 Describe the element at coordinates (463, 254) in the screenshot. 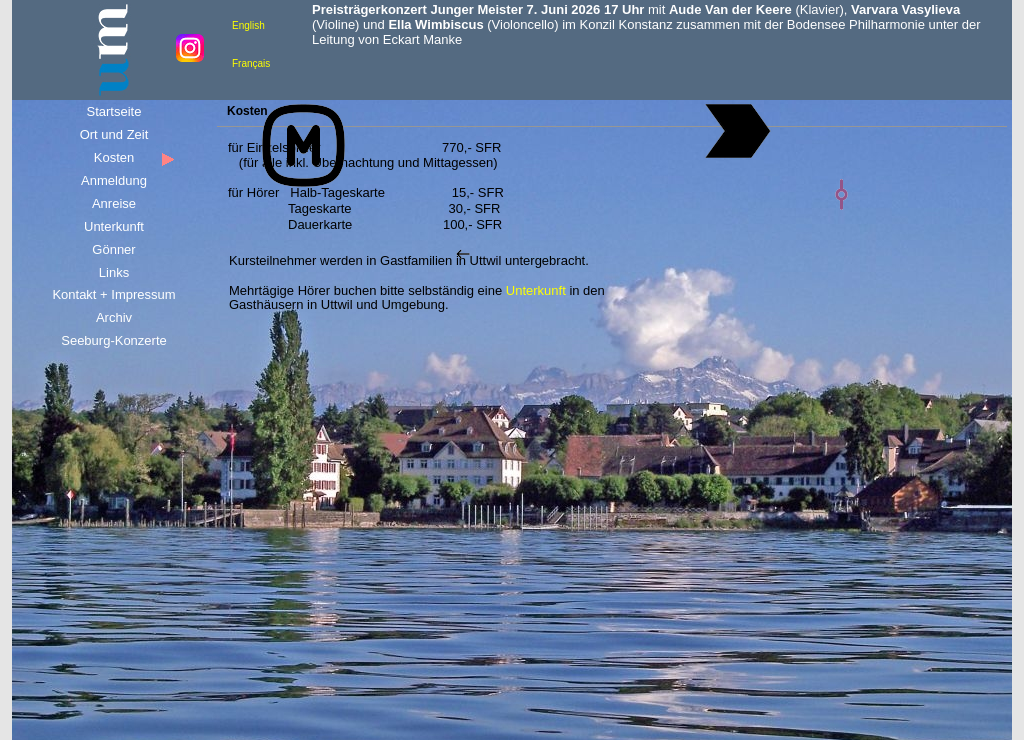

I see `go back to previous screen` at that location.